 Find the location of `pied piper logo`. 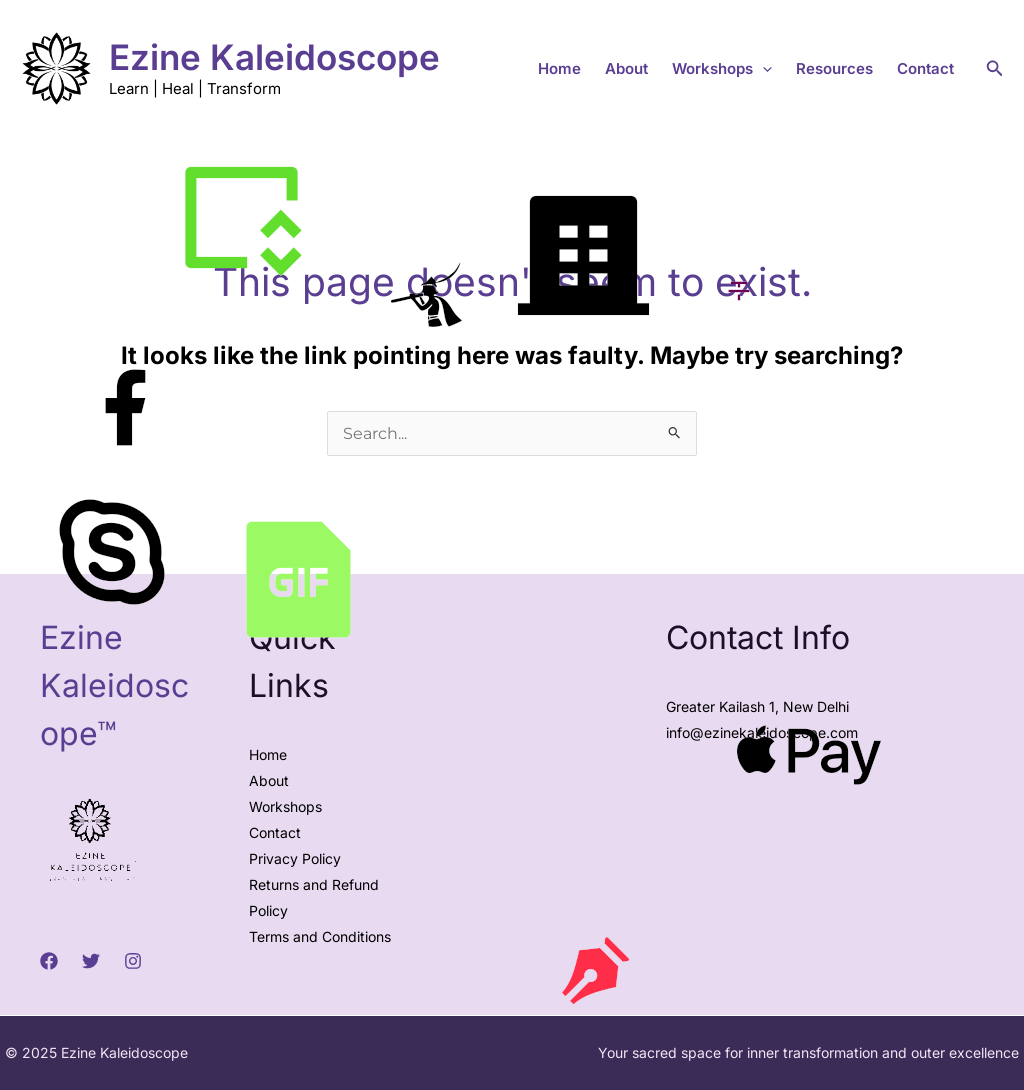

pied piper logo is located at coordinates (426, 294).